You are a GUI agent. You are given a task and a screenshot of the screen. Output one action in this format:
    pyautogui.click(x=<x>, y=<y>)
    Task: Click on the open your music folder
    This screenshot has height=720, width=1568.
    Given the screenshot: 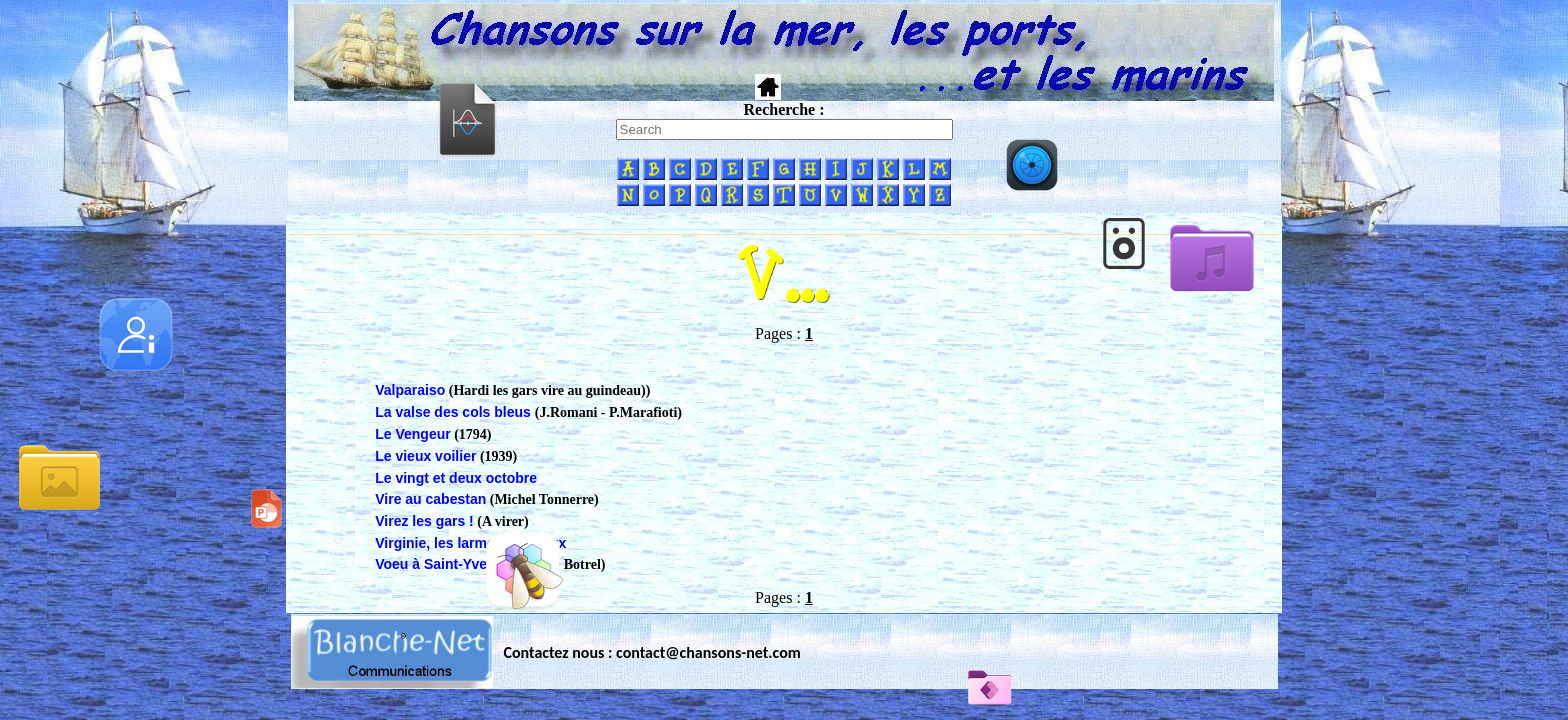 What is the action you would take?
    pyautogui.click(x=1212, y=258)
    